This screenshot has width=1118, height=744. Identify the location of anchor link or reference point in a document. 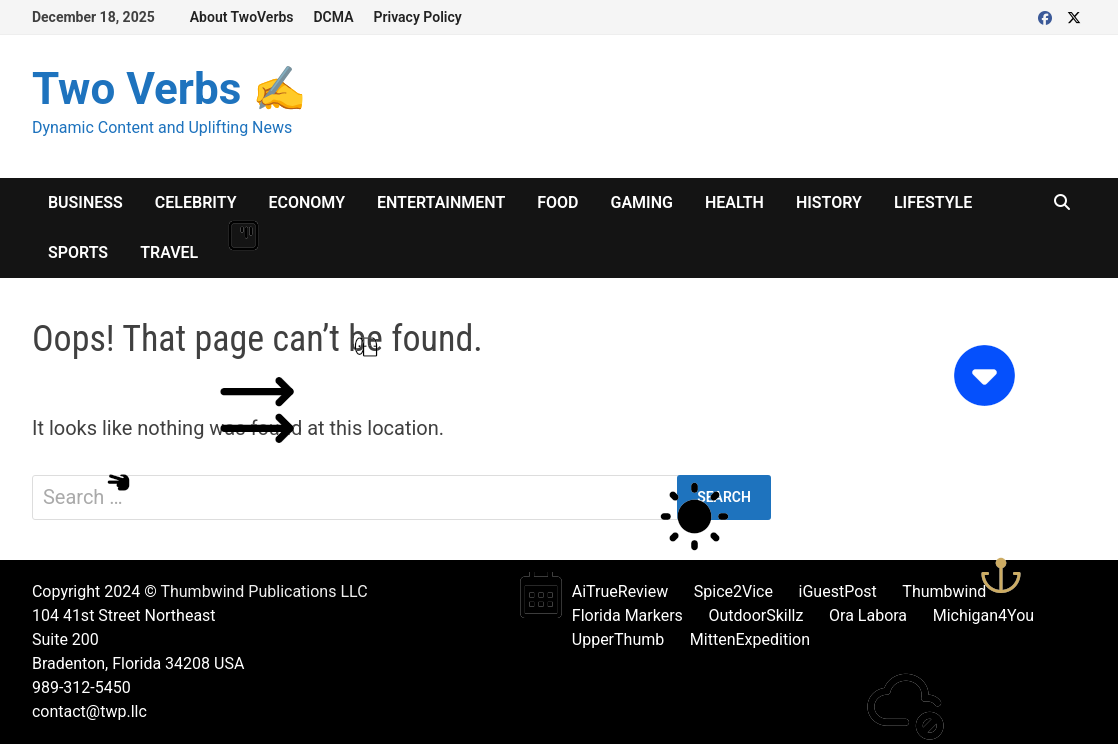
(1001, 575).